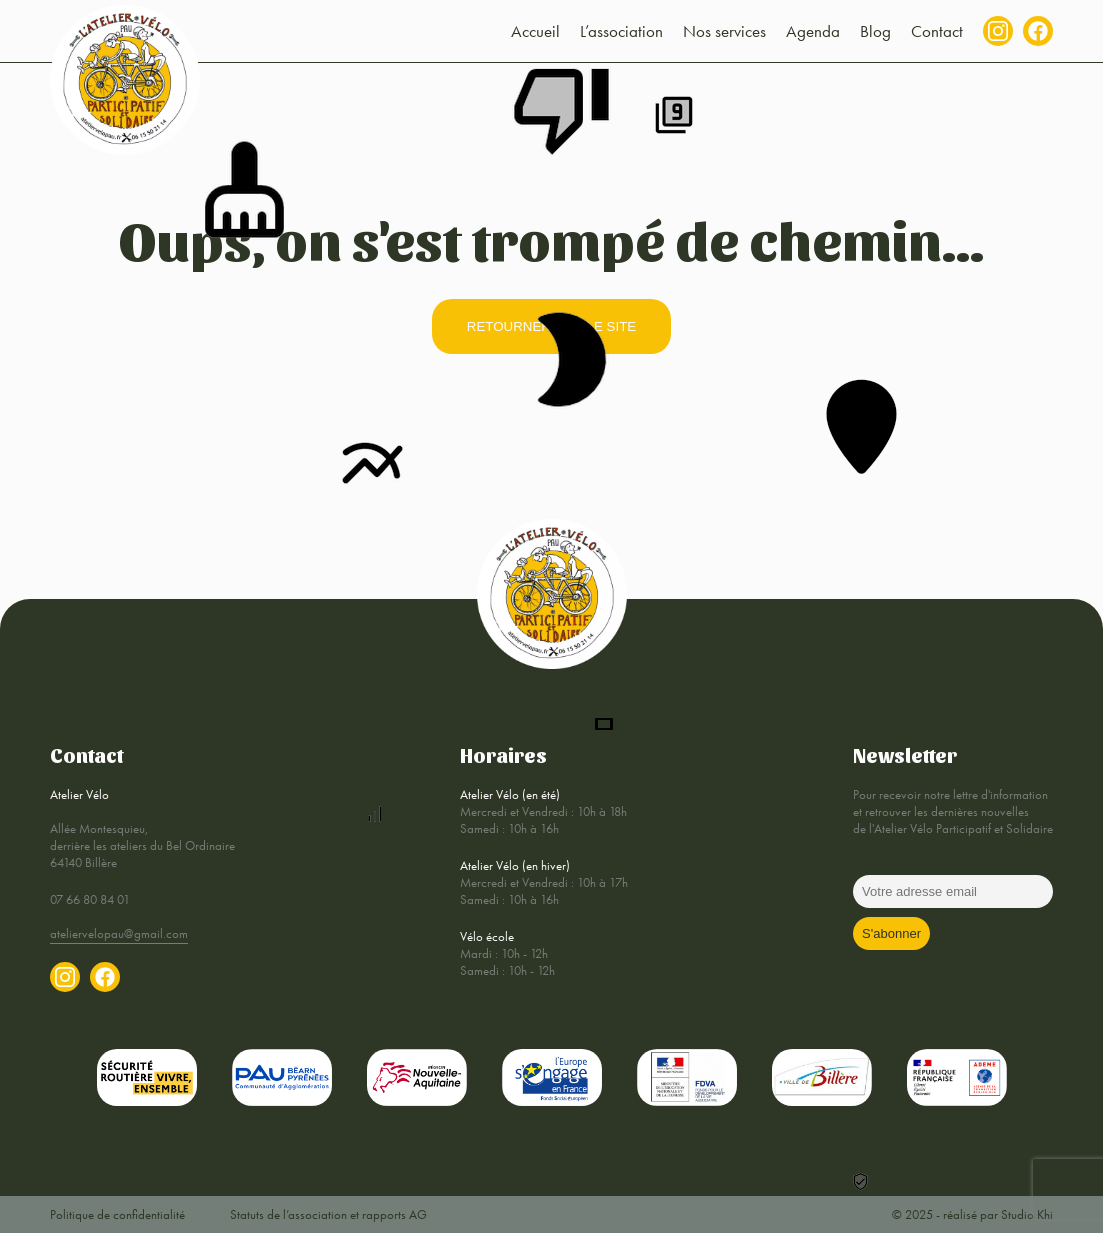  I want to click on view multi-line chart or graph data, so click(372, 464).